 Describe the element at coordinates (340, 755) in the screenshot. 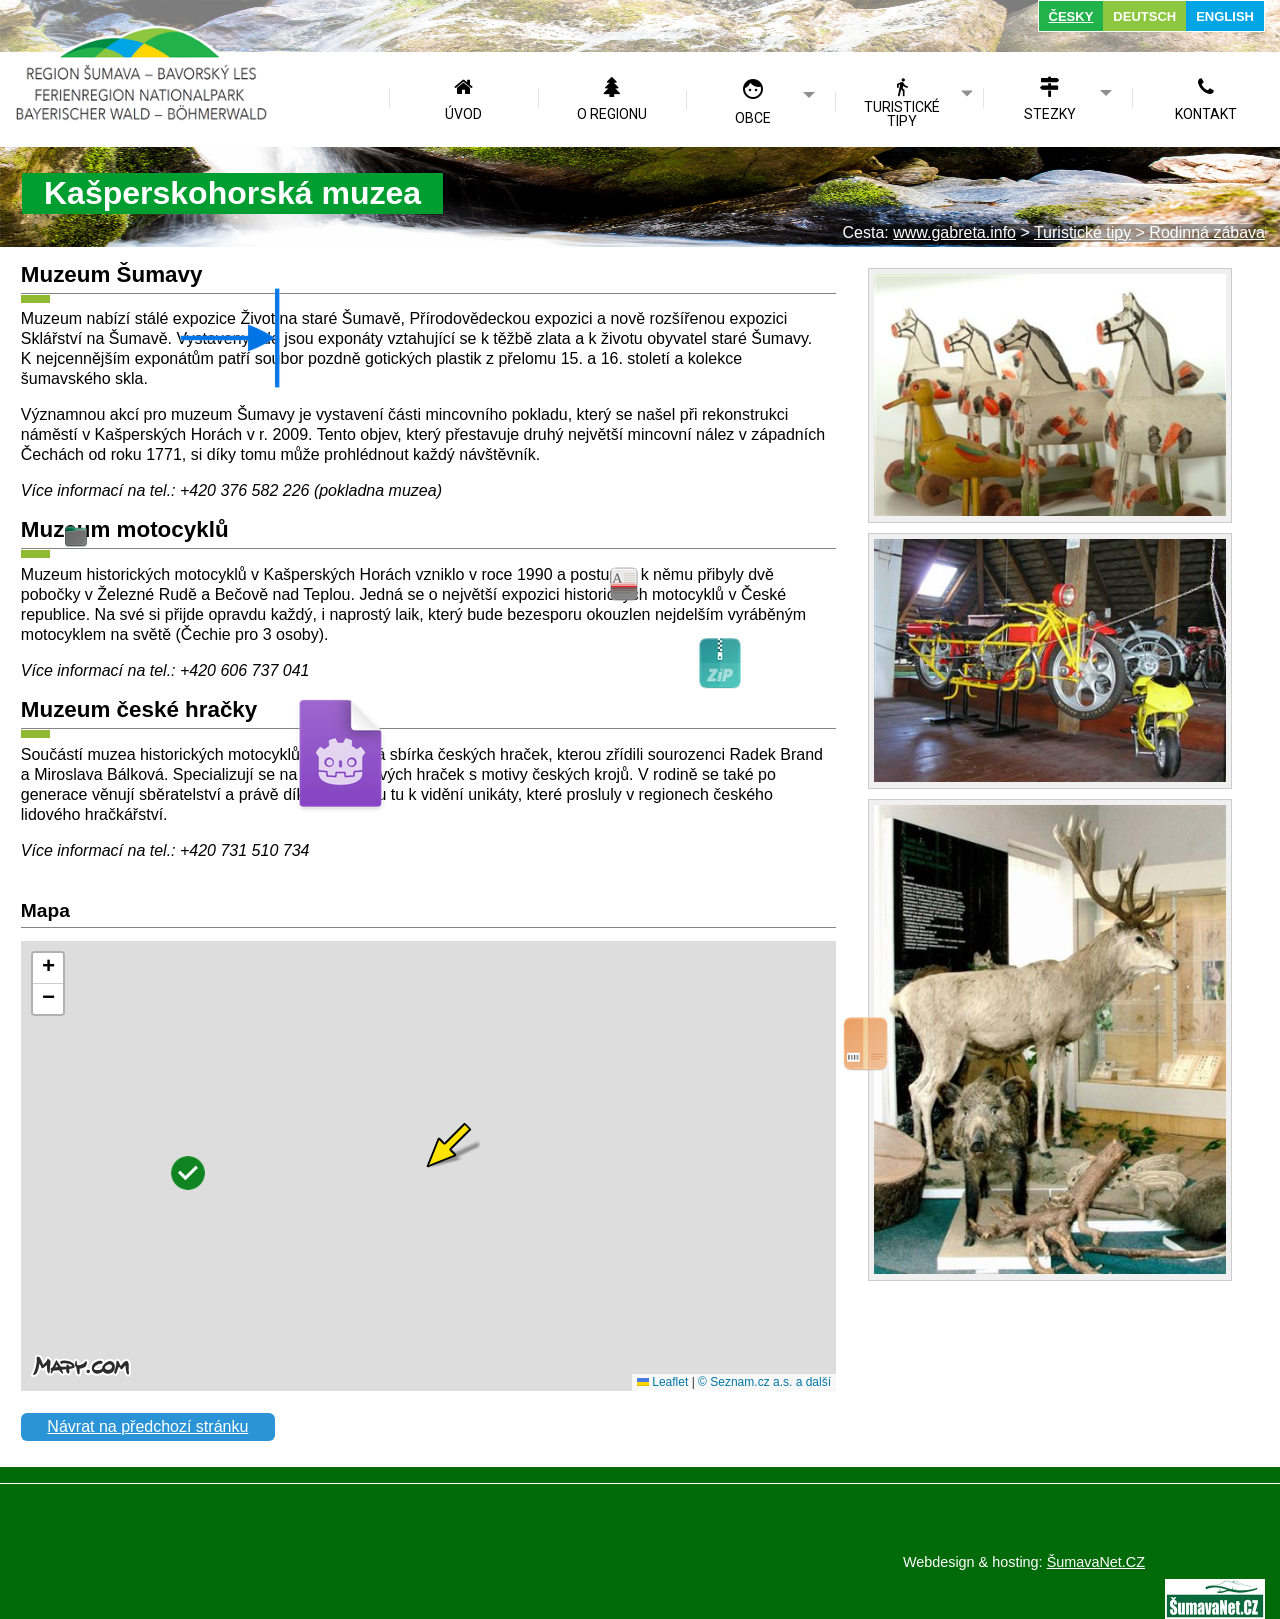

I see `a godot game engine scene file` at that location.